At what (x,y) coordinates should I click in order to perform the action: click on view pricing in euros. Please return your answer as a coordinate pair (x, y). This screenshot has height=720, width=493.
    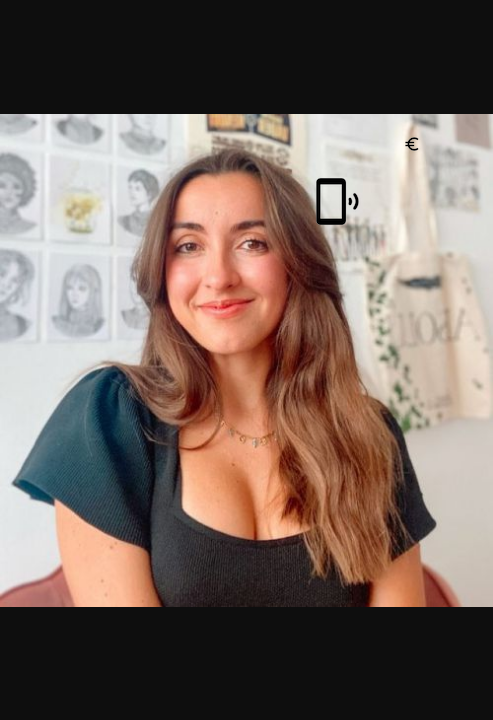
    Looking at the image, I should click on (412, 144).